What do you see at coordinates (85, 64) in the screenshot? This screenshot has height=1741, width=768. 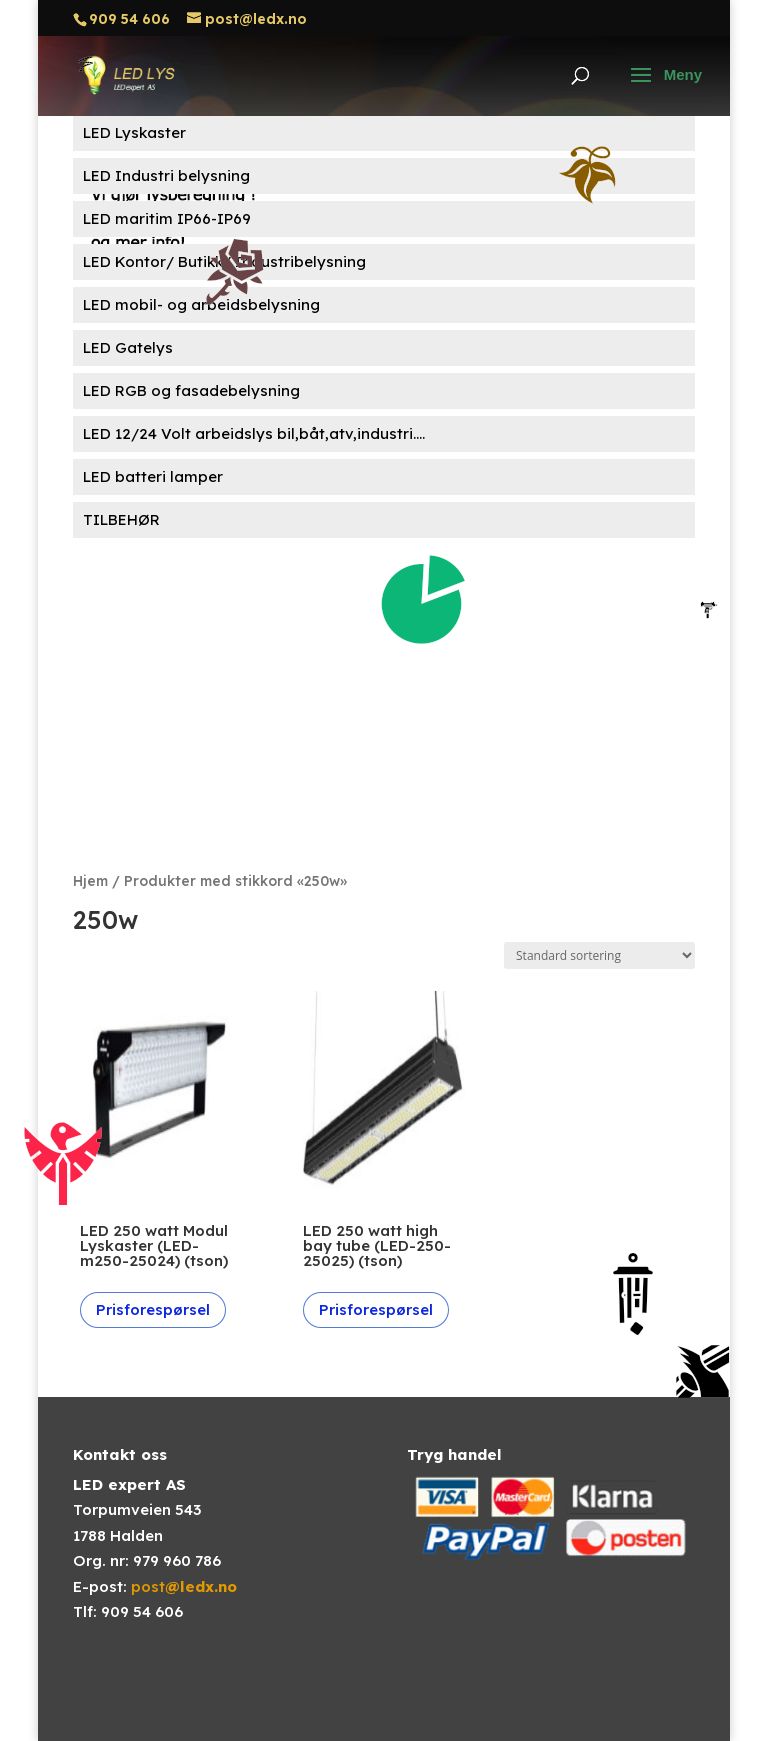 I see `access measurement or dimension tools` at bounding box center [85, 64].